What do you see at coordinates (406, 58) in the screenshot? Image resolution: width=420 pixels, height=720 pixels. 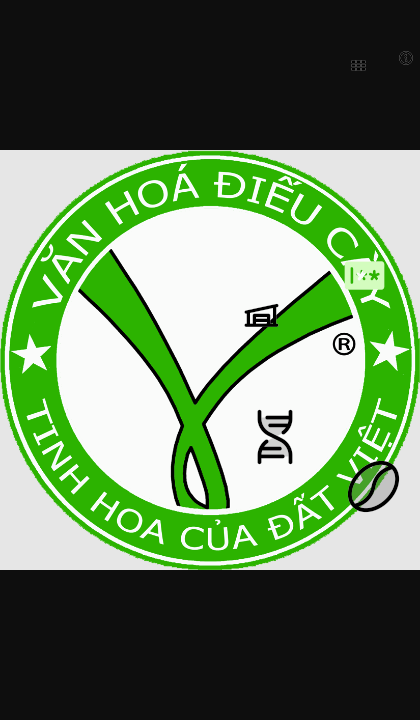 I see `view more information or details` at bounding box center [406, 58].